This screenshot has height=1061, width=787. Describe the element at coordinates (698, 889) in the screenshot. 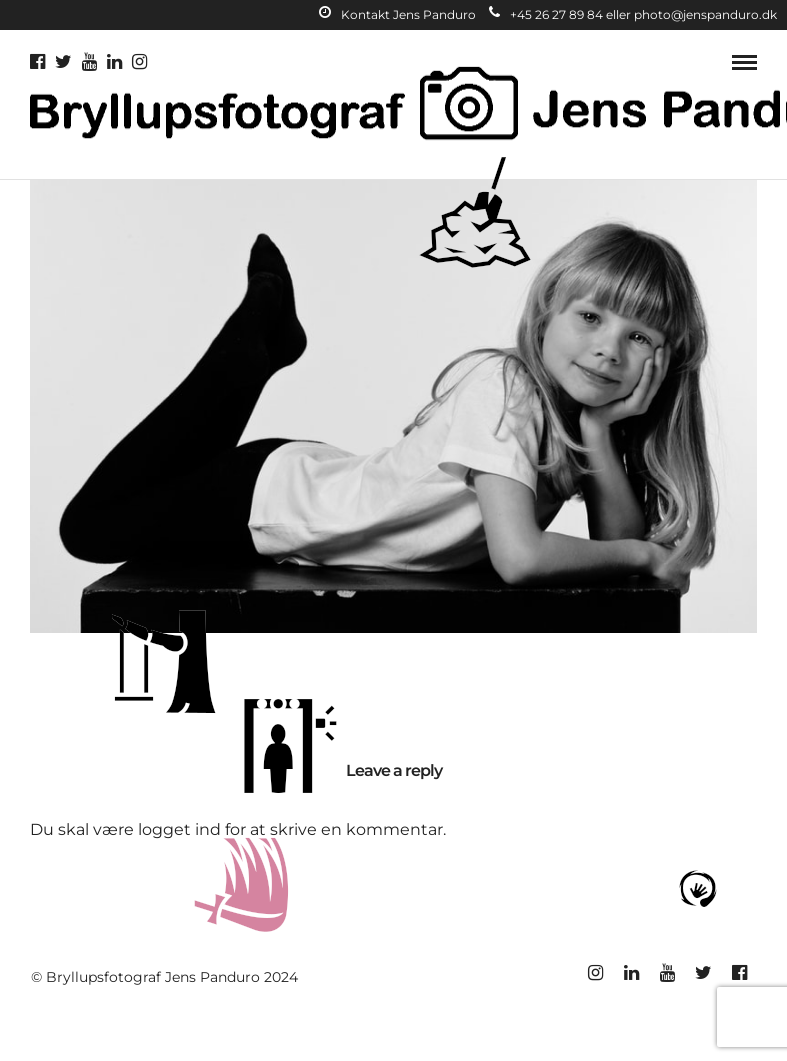

I see `activate a magic ability or spell` at that location.